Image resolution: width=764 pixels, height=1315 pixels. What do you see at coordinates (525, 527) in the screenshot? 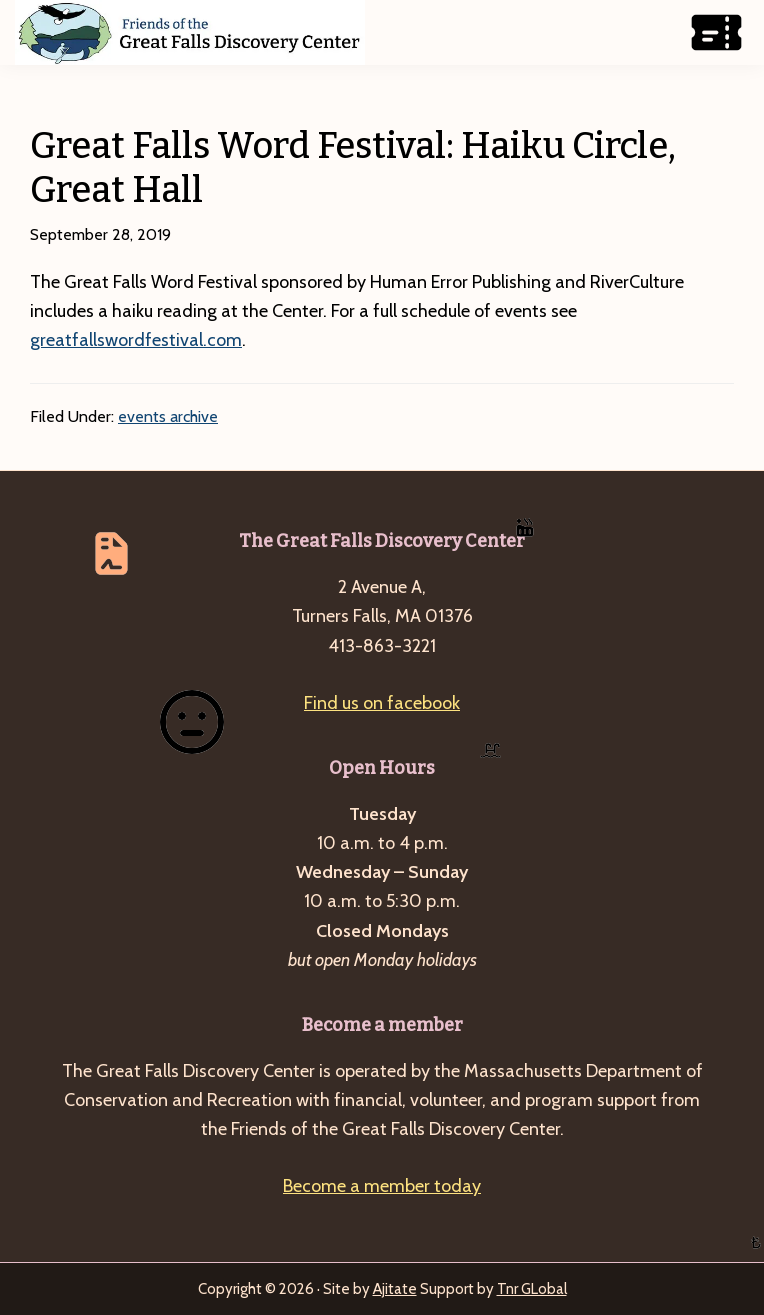
I see `view spa or hot tub amenities` at bounding box center [525, 527].